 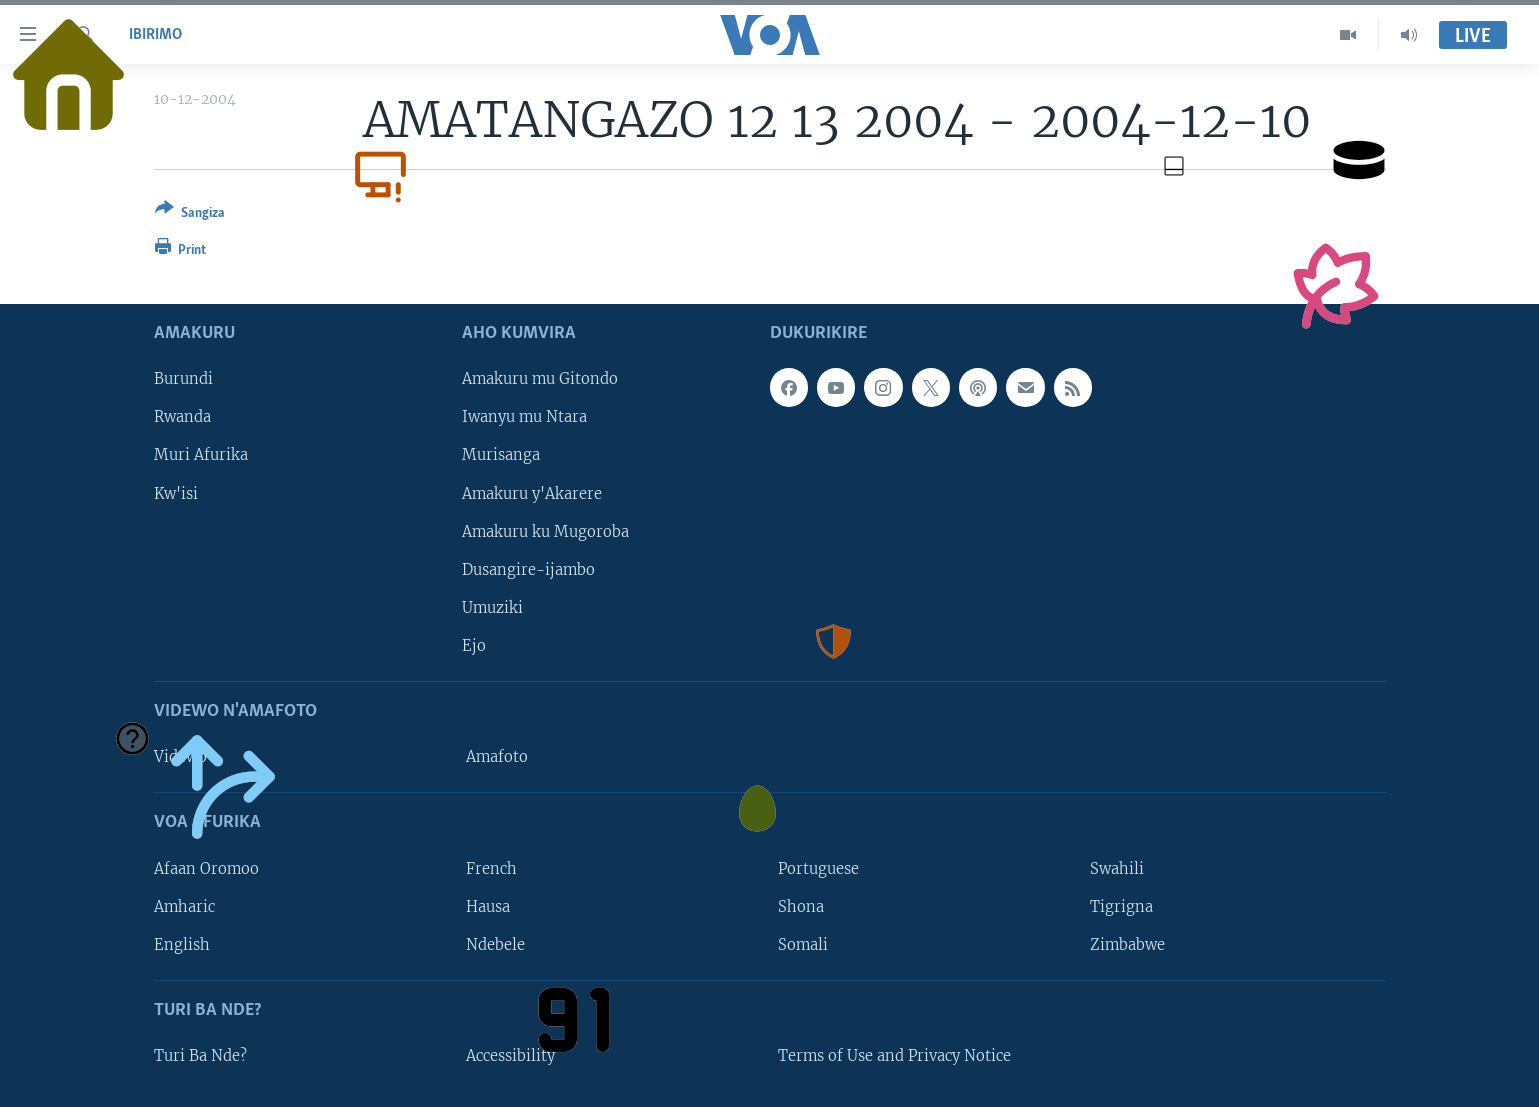 I want to click on navigate to home screen, so click(x=68, y=74).